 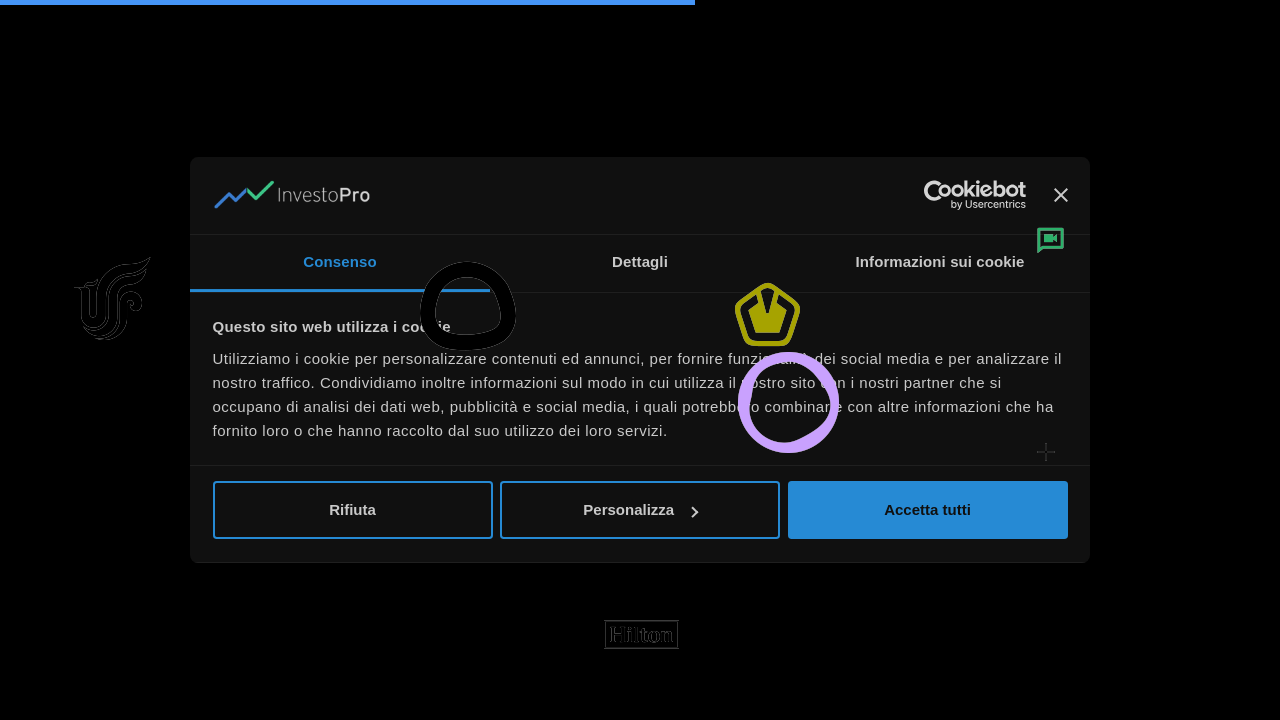 What do you see at coordinates (641, 634) in the screenshot?
I see `access the Hilton hotels app or website` at bounding box center [641, 634].